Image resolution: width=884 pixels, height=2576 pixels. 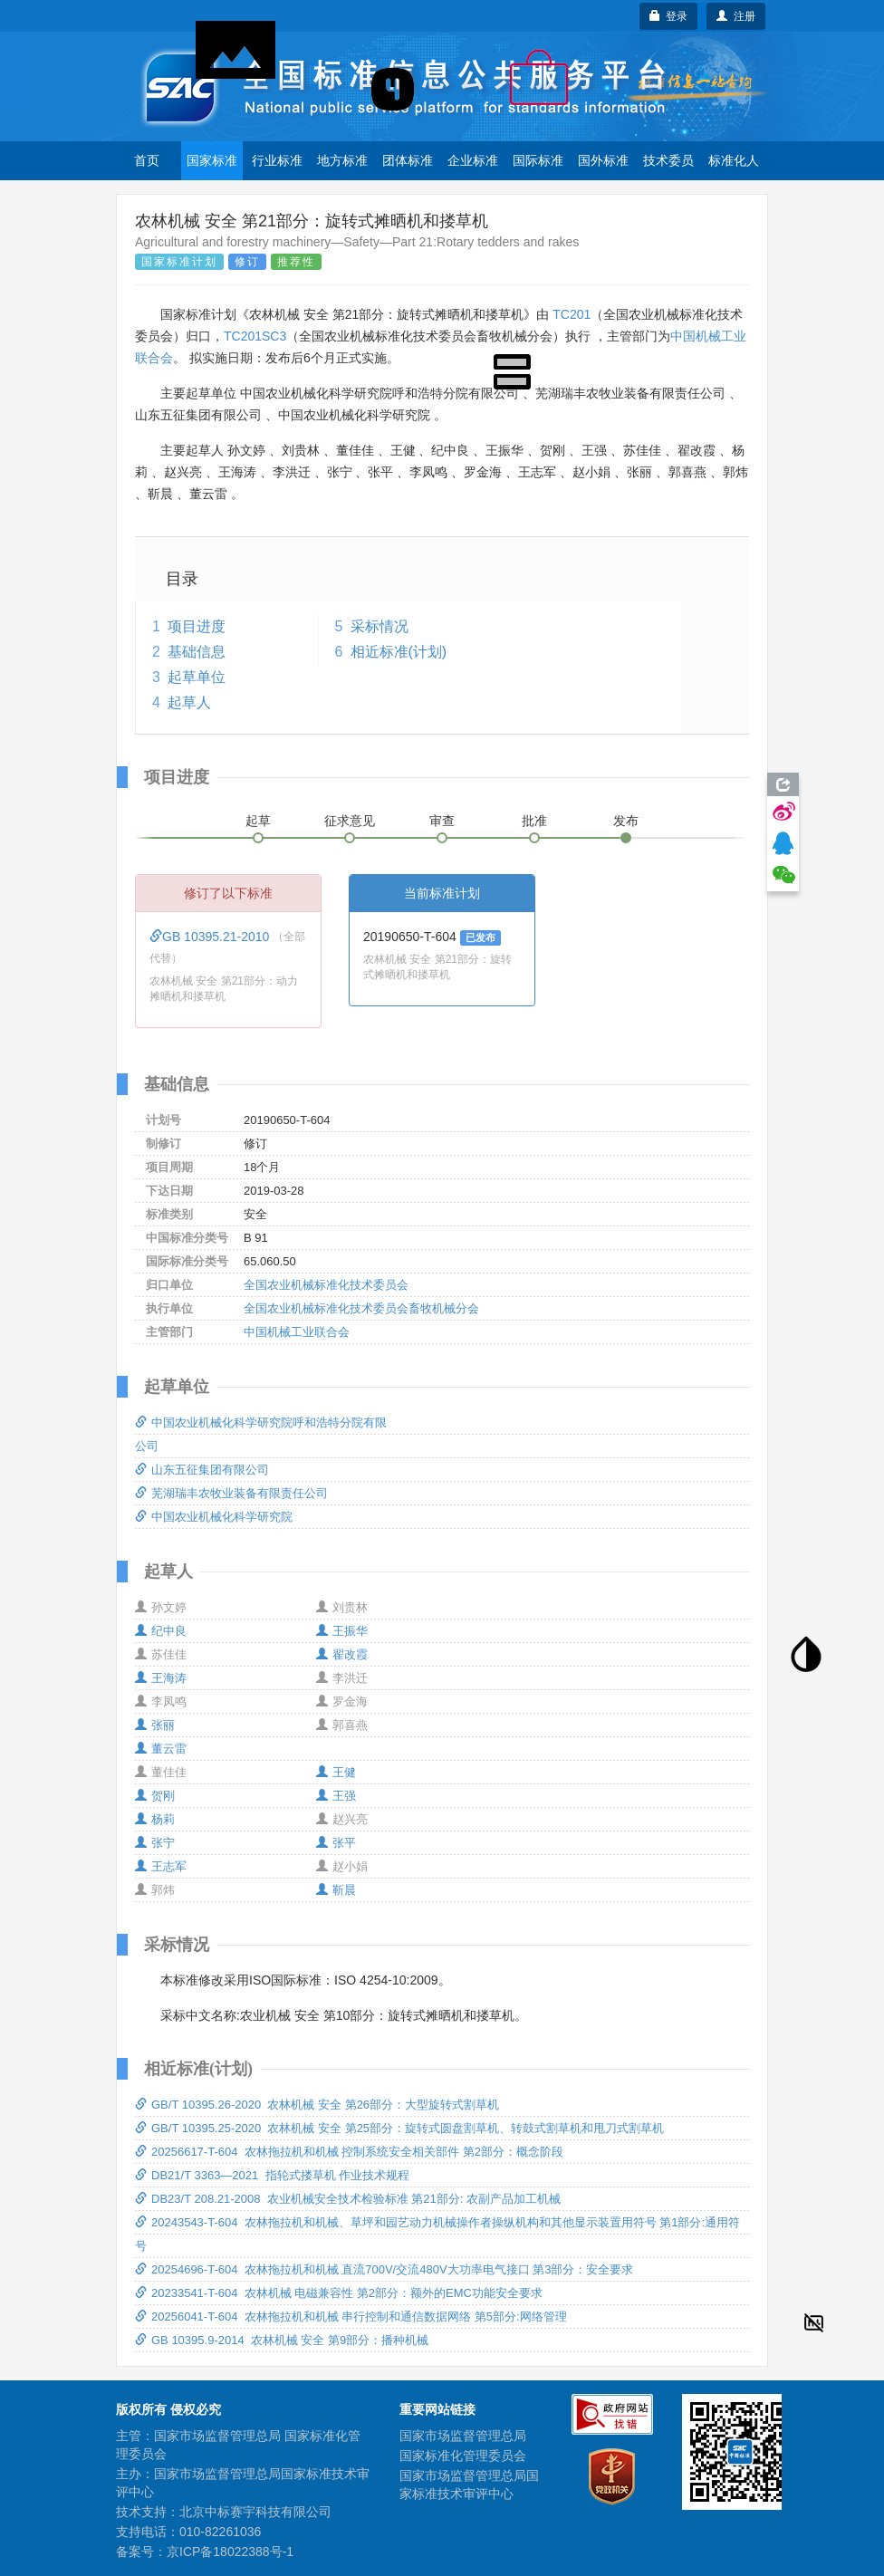 What do you see at coordinates (813, 2322) in the screenshot?
I see `disable markdown formatting` at bounding box center [813, 2322].